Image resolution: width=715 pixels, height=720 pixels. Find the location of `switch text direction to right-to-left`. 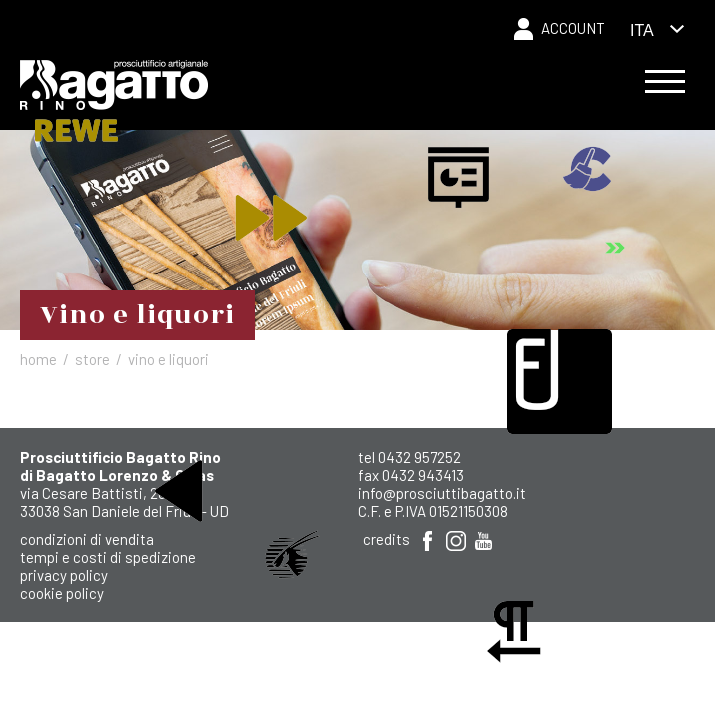

switch text direction to right-to-left is located at coordinates (517, 631).